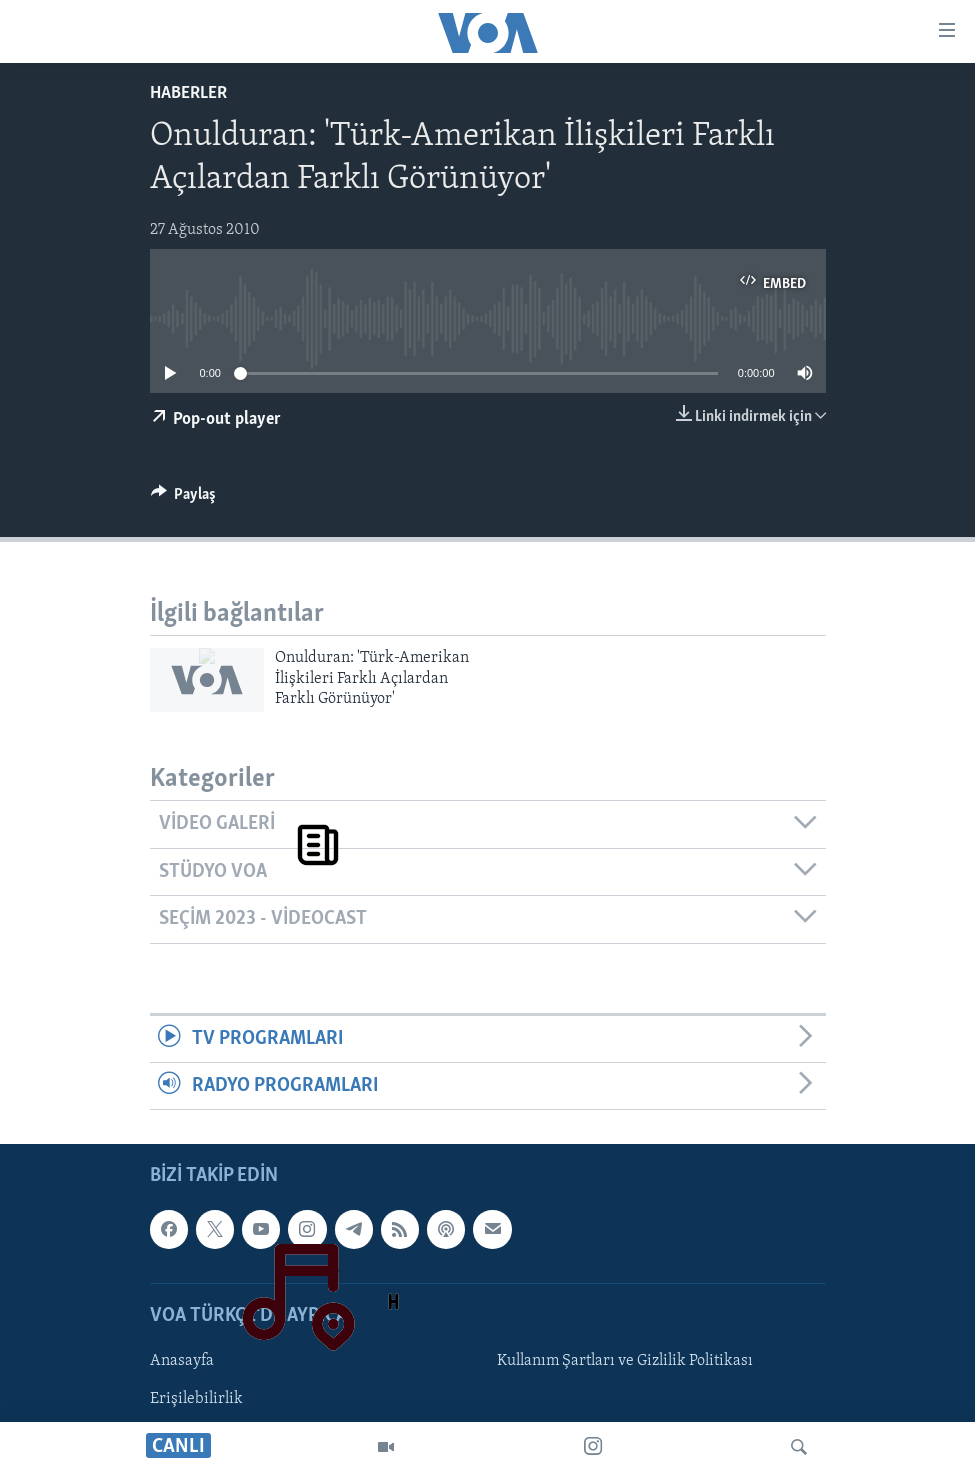 This screenshot has width=975, height=1472. Describe the element at coordinates (393, 1301) in the screenshot. I see `indicates H or HSPA mobile network connection` at that location.